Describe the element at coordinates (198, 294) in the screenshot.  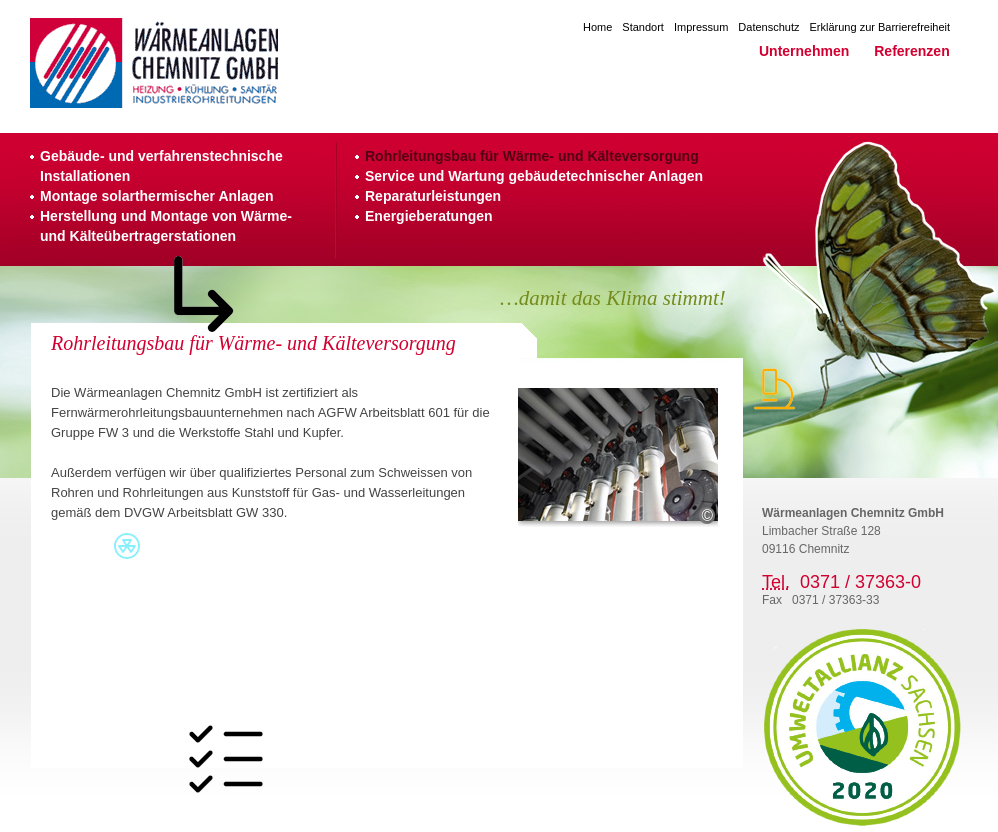
I see `move item down and to the right` at that location.